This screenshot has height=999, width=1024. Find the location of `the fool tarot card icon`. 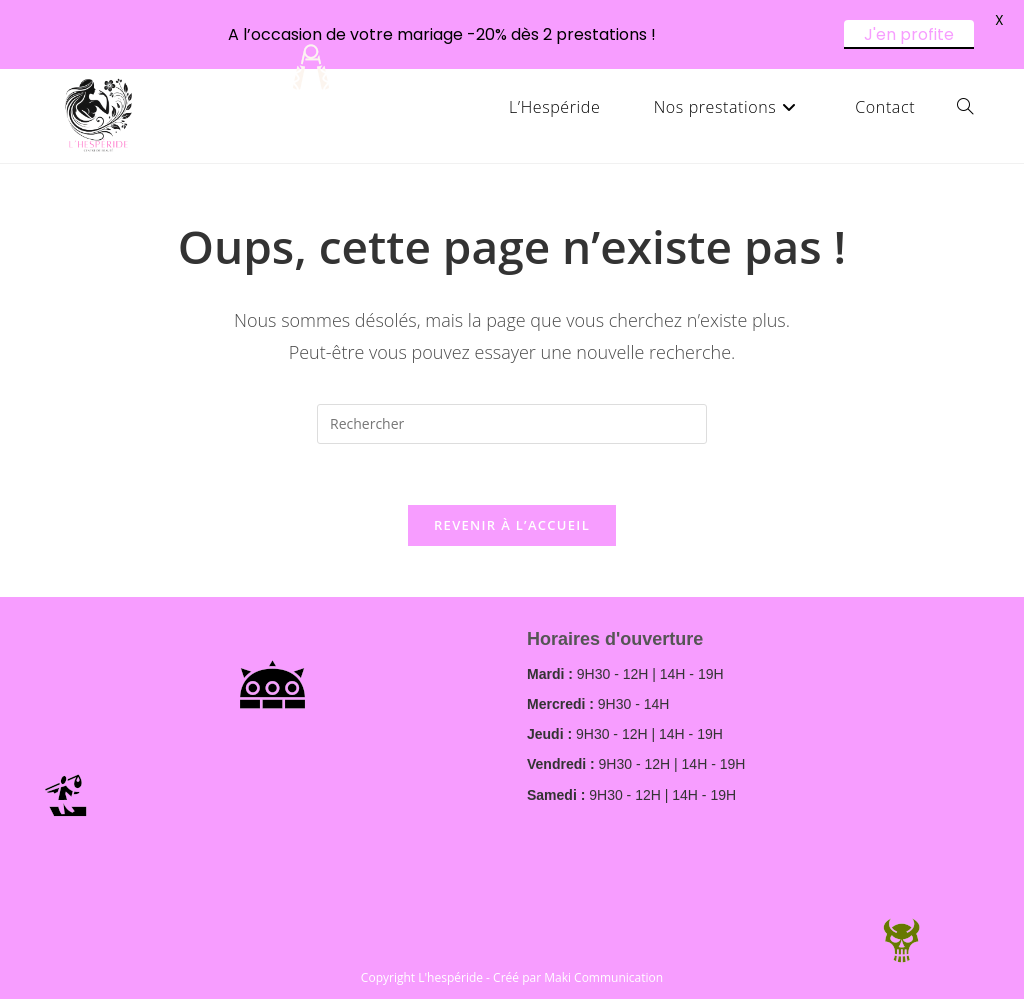

the fool tarot card icon is located at coordinates (64, 794).